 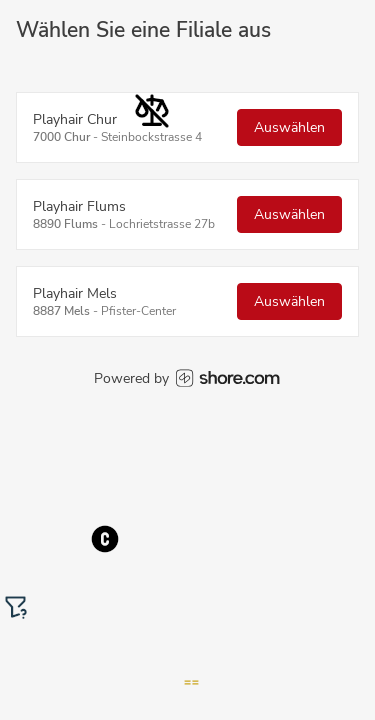 I want to click on indicates equality or comparison between values, so click(x=191, y=682).